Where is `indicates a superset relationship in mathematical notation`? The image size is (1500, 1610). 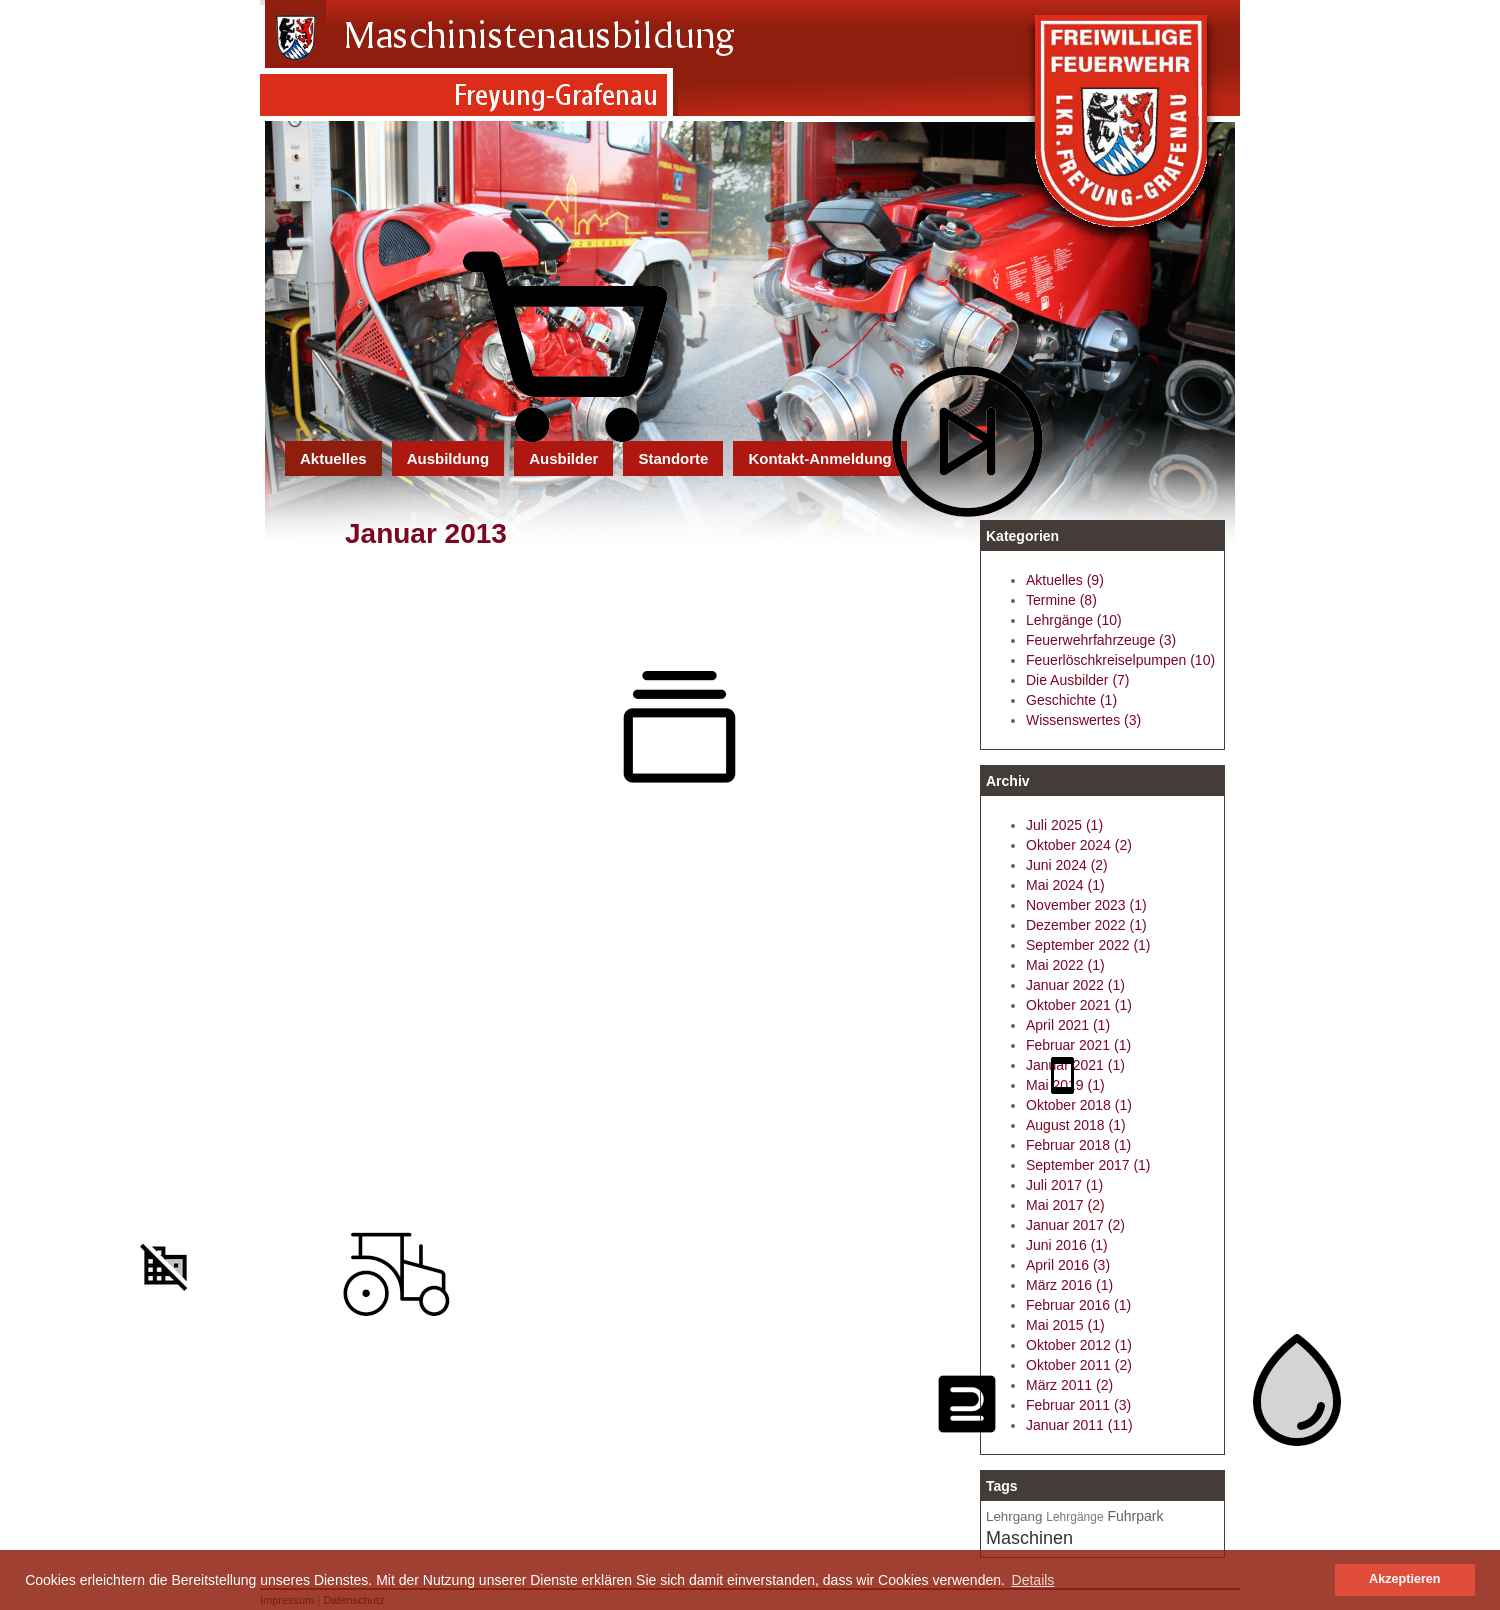
indicates a superset relationship in mathematical notation is located at coordinates (967, 1404).